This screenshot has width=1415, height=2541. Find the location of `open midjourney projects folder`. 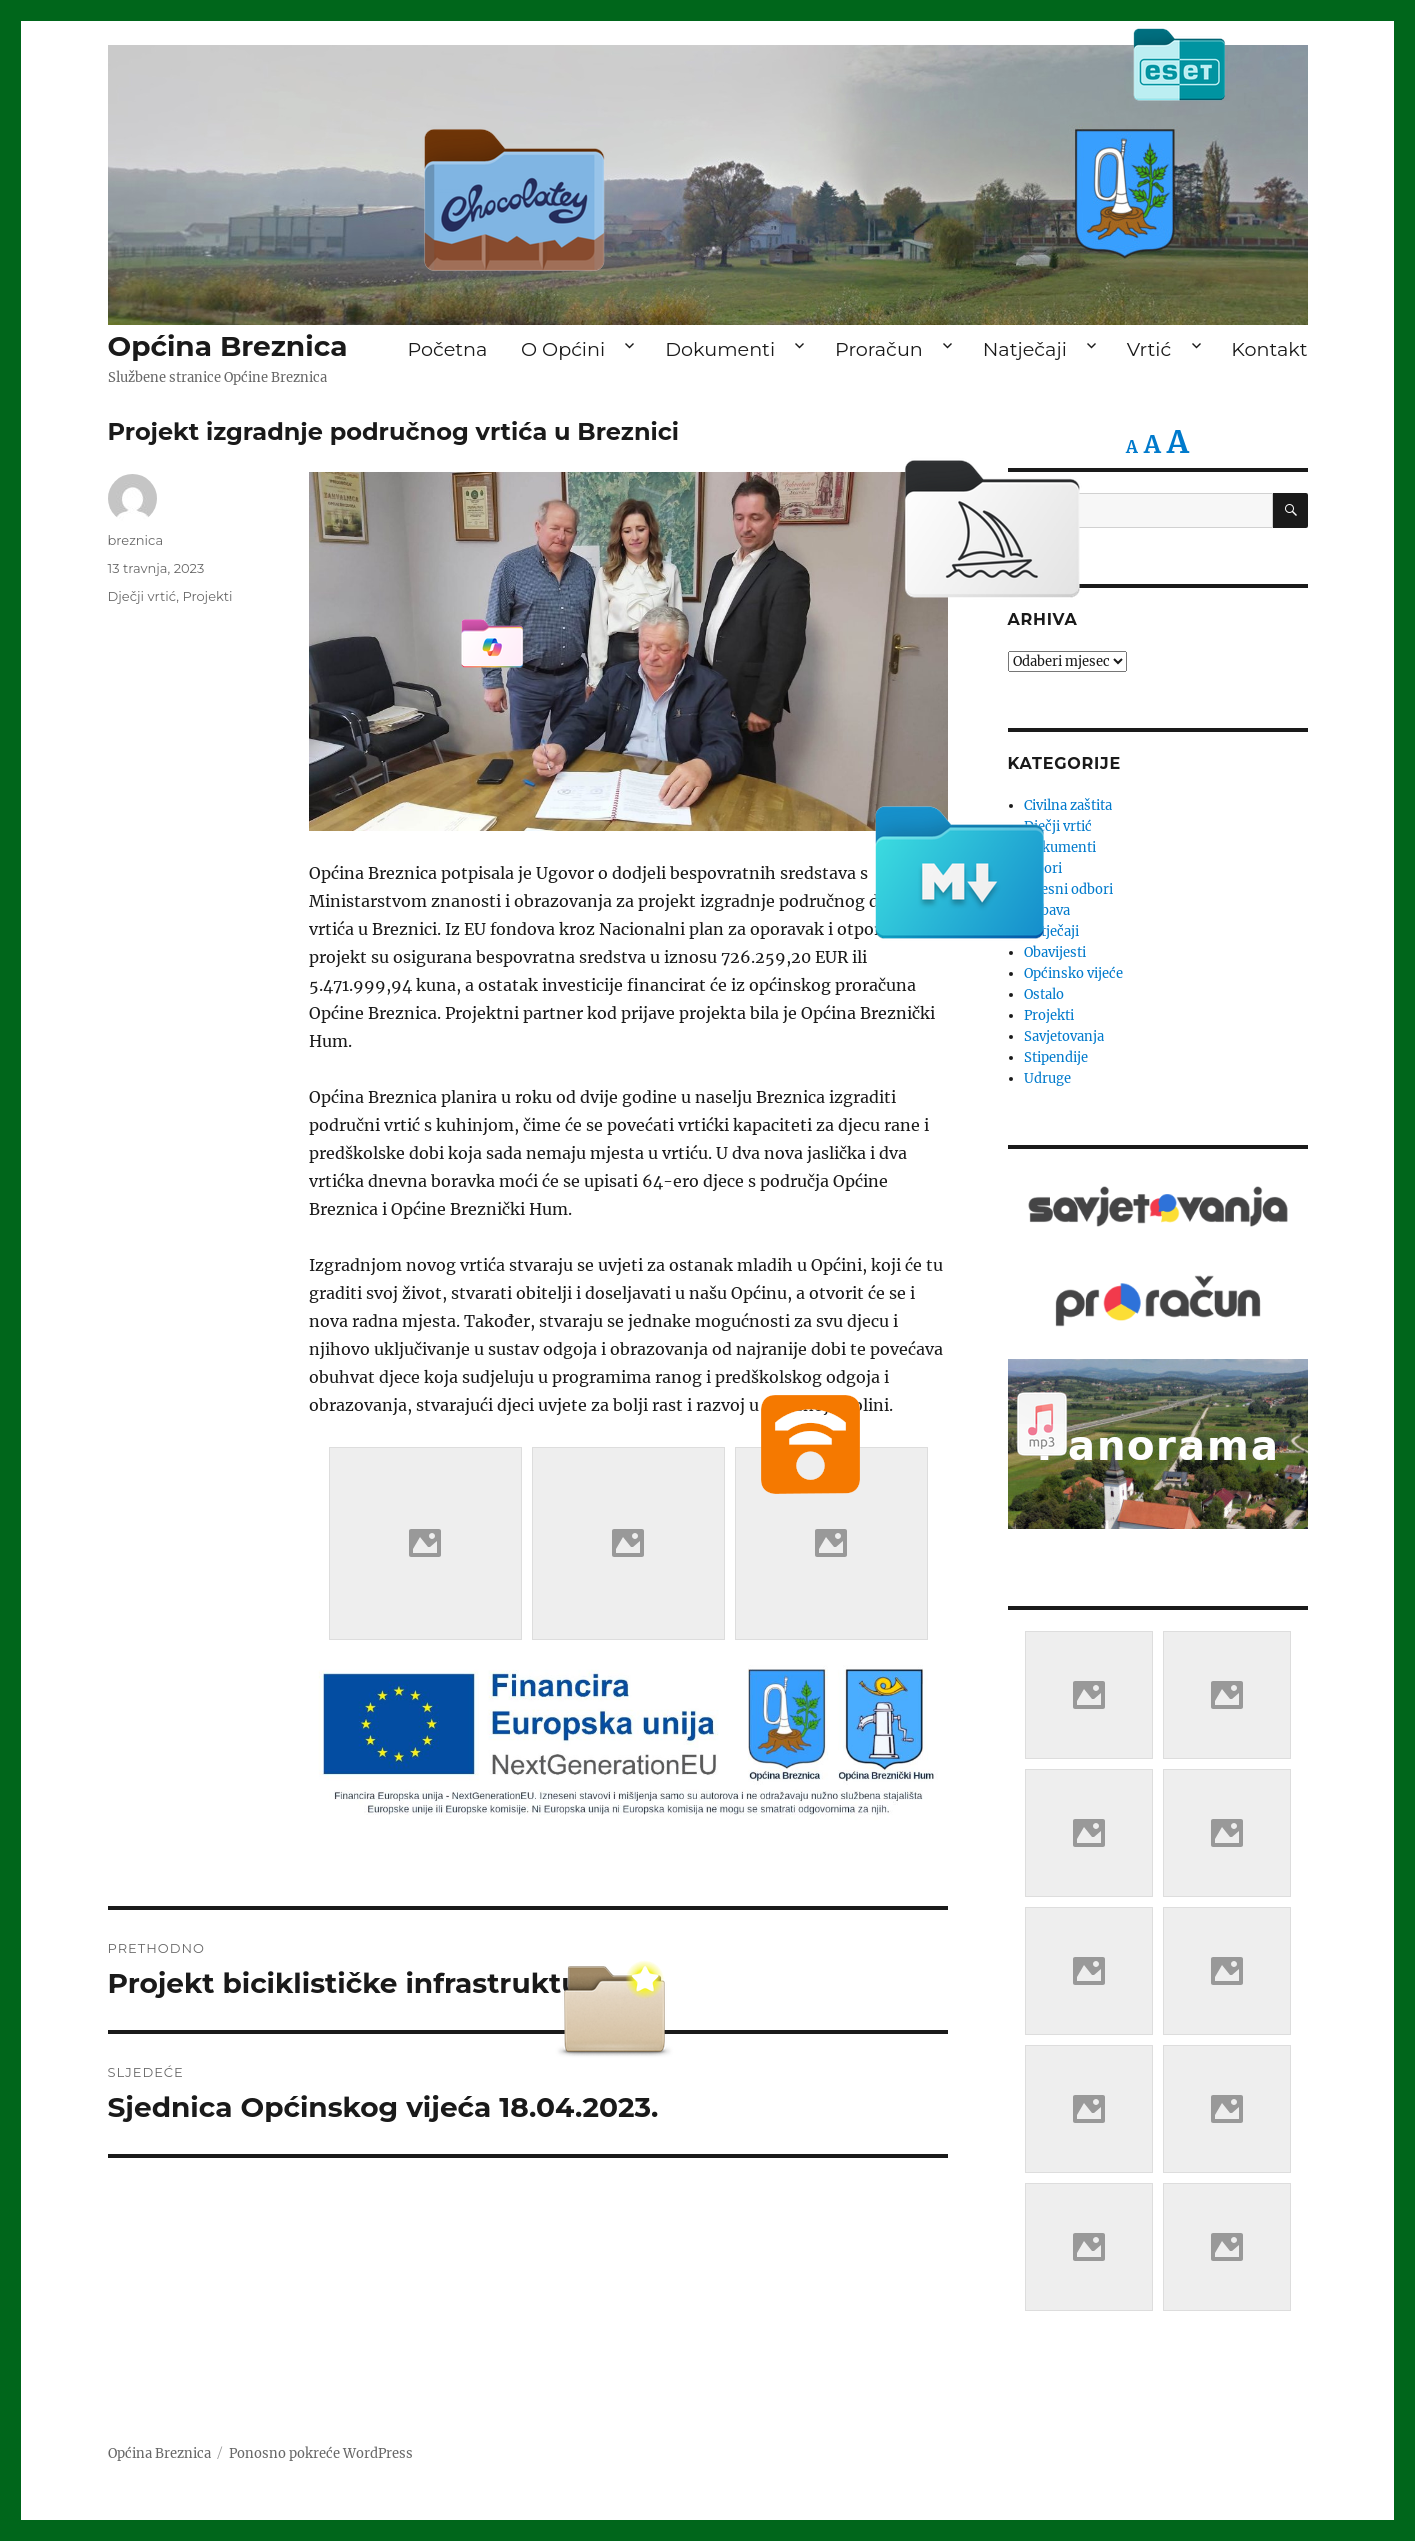

open midjourney projects folder is located at coordinates (991, 533).